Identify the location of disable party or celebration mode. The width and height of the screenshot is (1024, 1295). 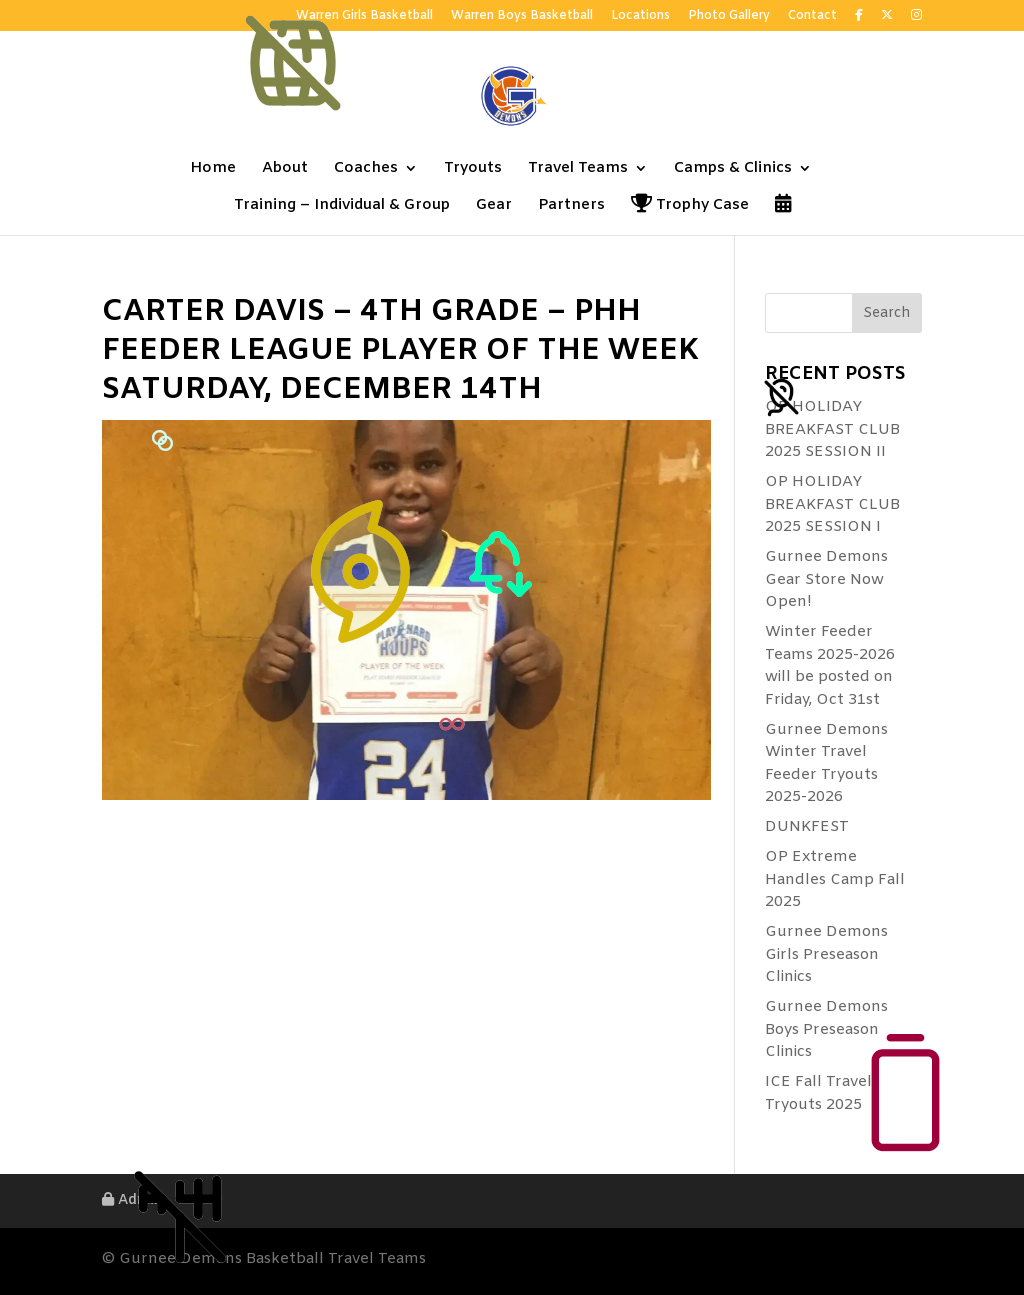
(781, 397).